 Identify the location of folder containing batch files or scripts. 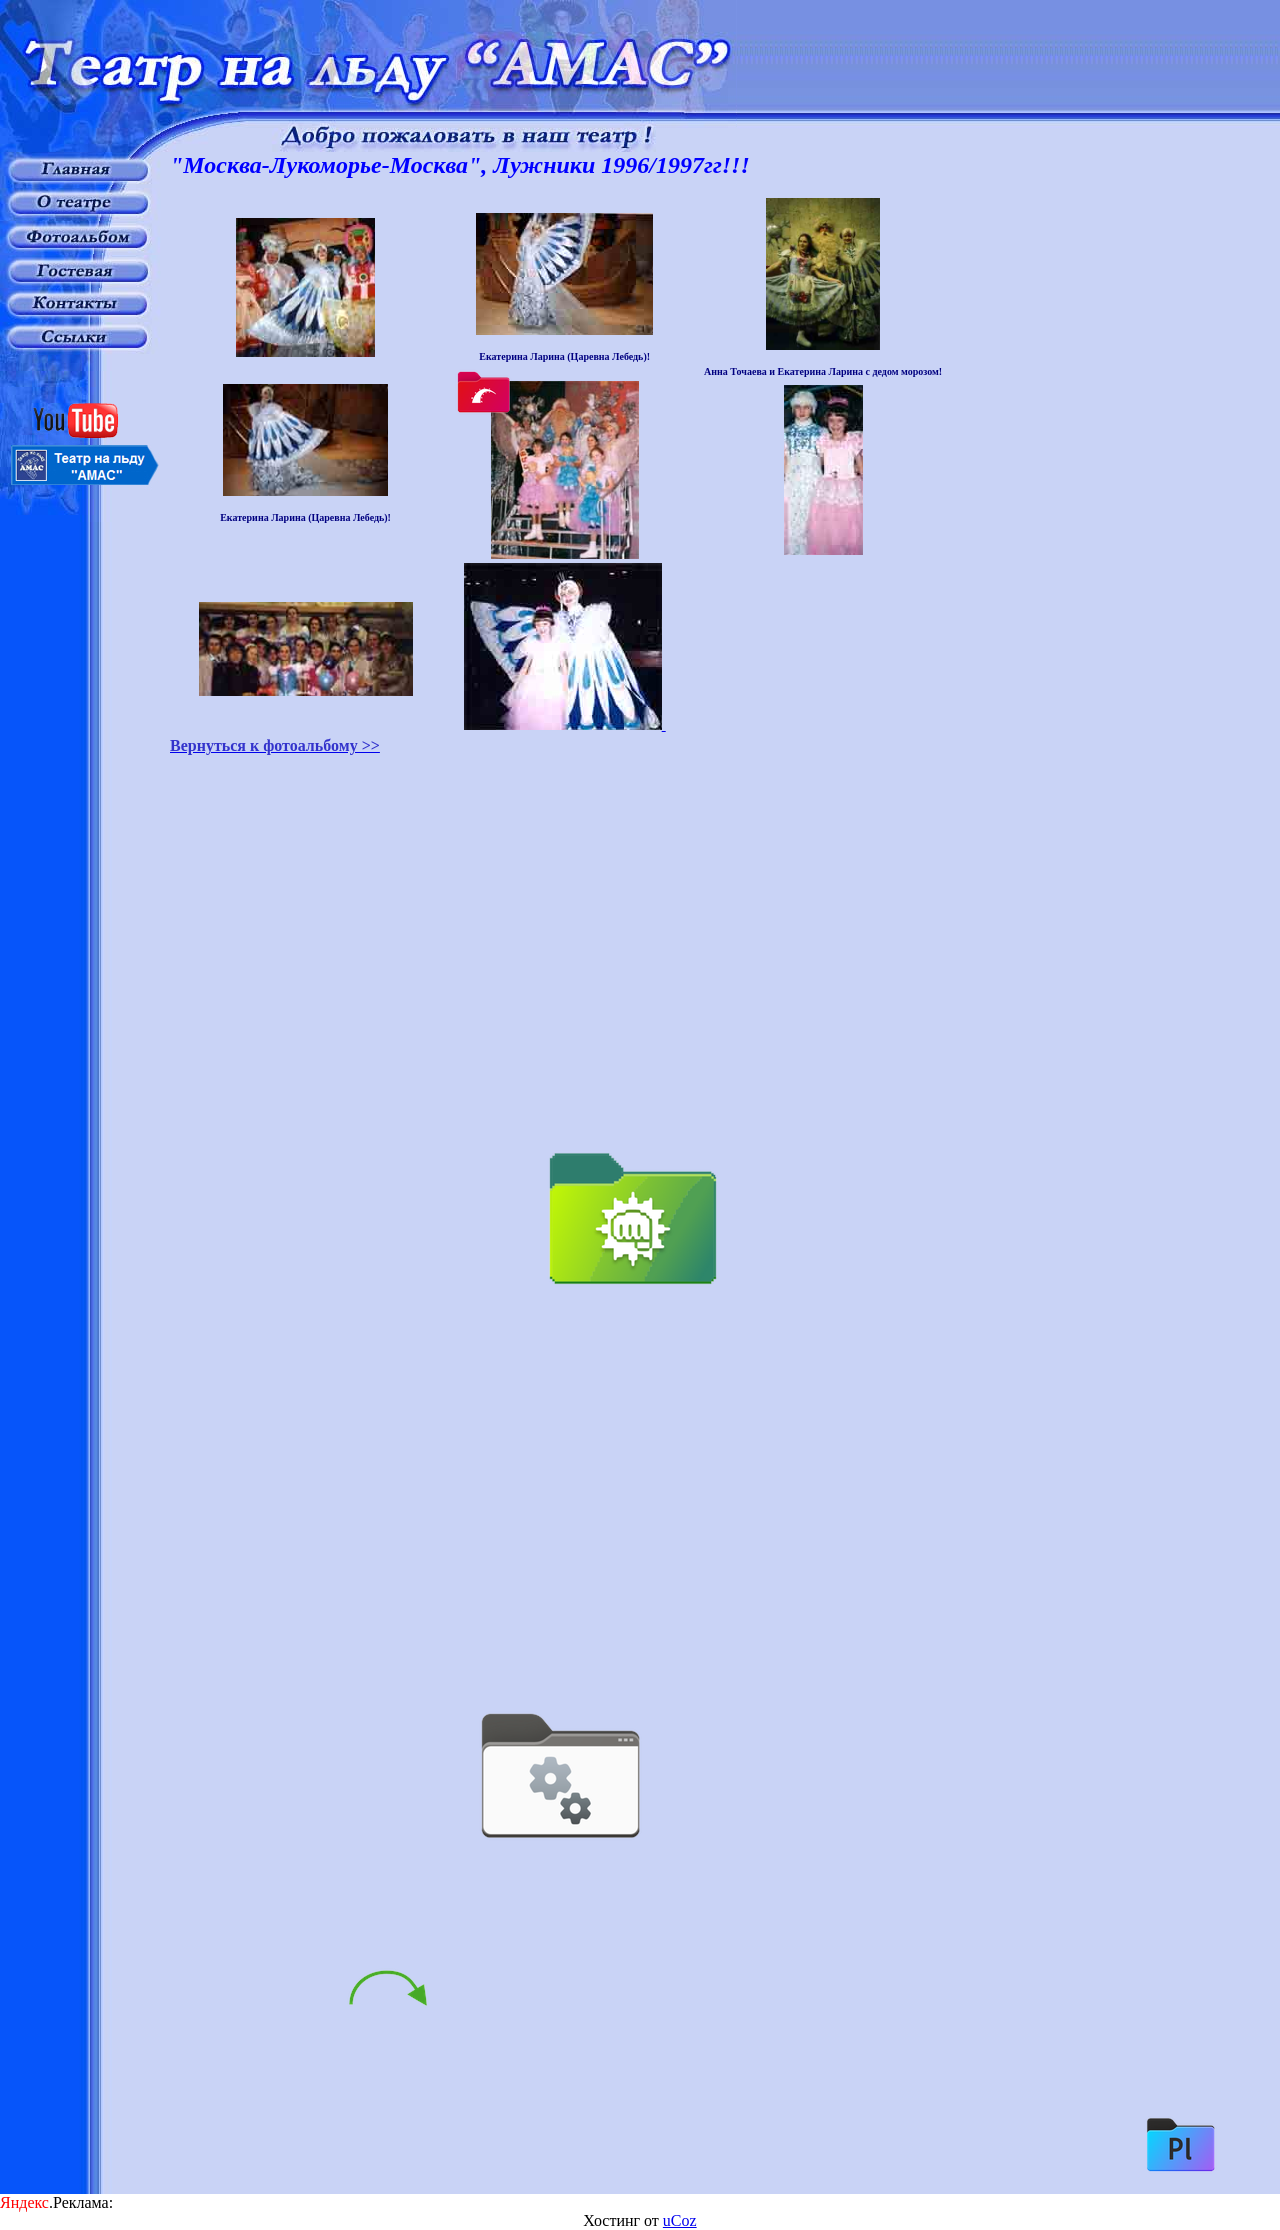
(560, 1780).